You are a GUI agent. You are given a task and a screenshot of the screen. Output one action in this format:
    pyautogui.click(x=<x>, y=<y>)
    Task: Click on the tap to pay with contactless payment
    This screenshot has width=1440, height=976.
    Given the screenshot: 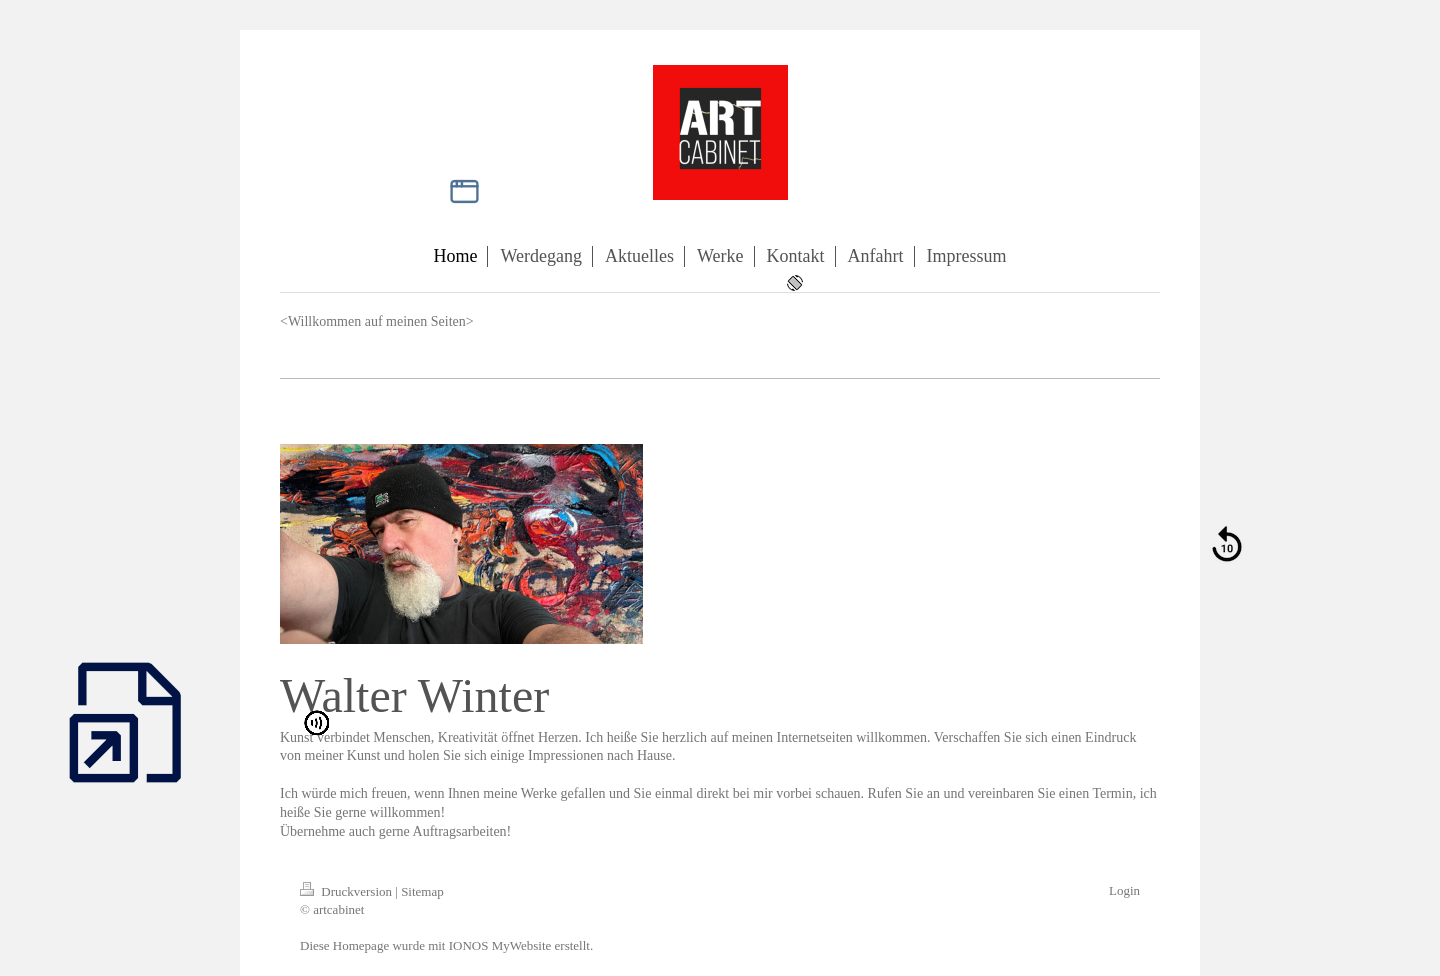 What is the action you would take?
    pyautogui.click(x=317, y=723)
    